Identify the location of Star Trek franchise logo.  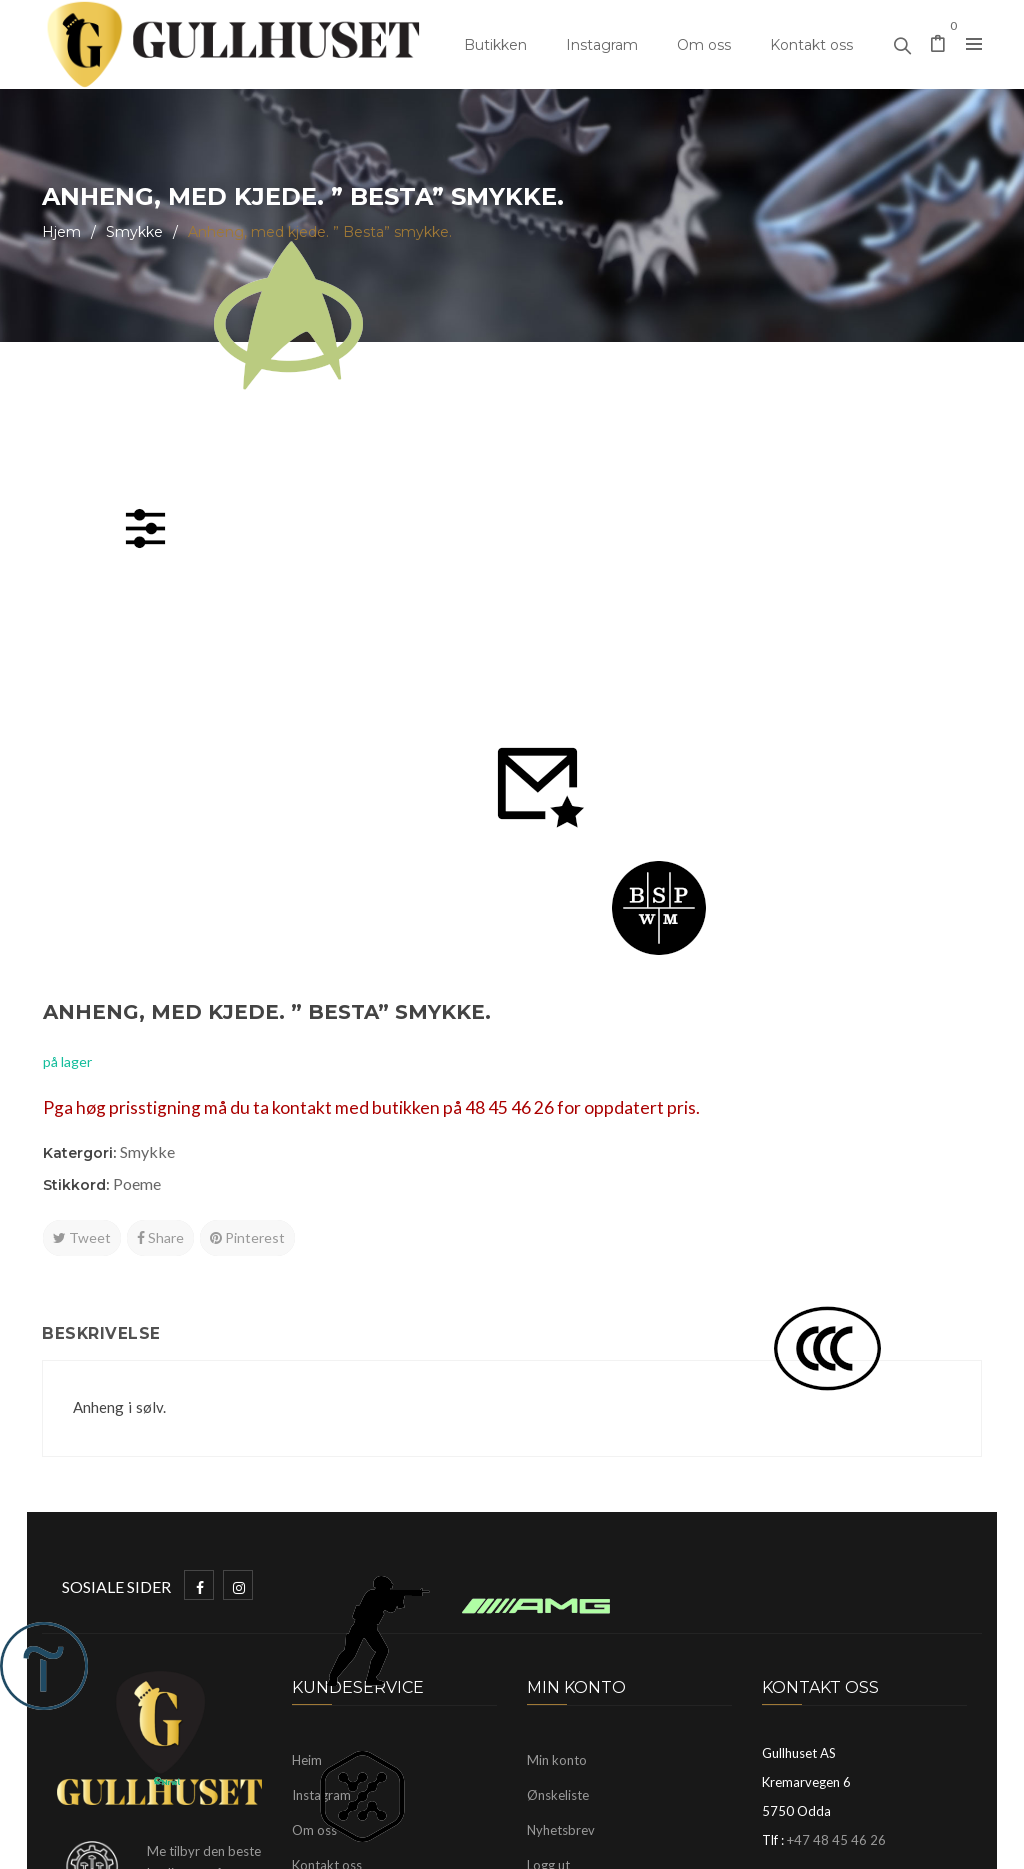
(288, 315).